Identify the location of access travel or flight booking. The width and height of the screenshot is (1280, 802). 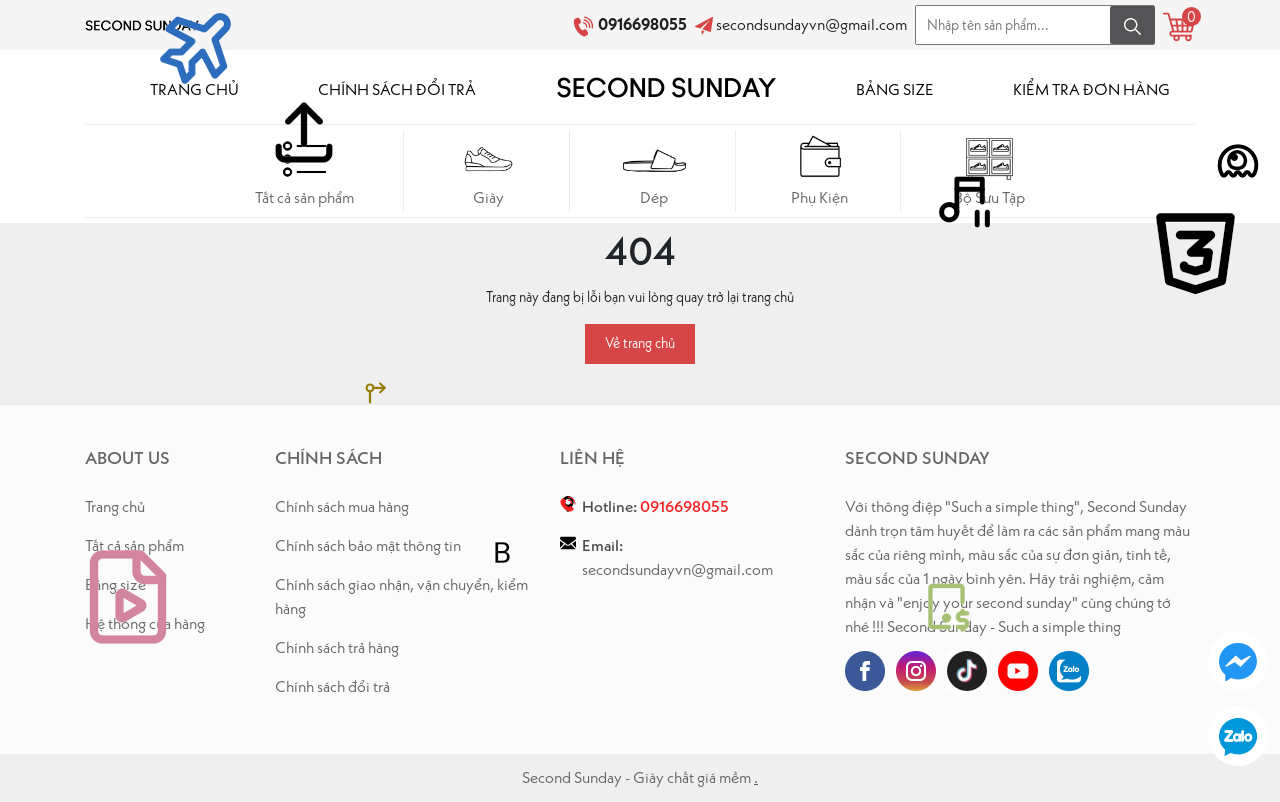
(195, 48).